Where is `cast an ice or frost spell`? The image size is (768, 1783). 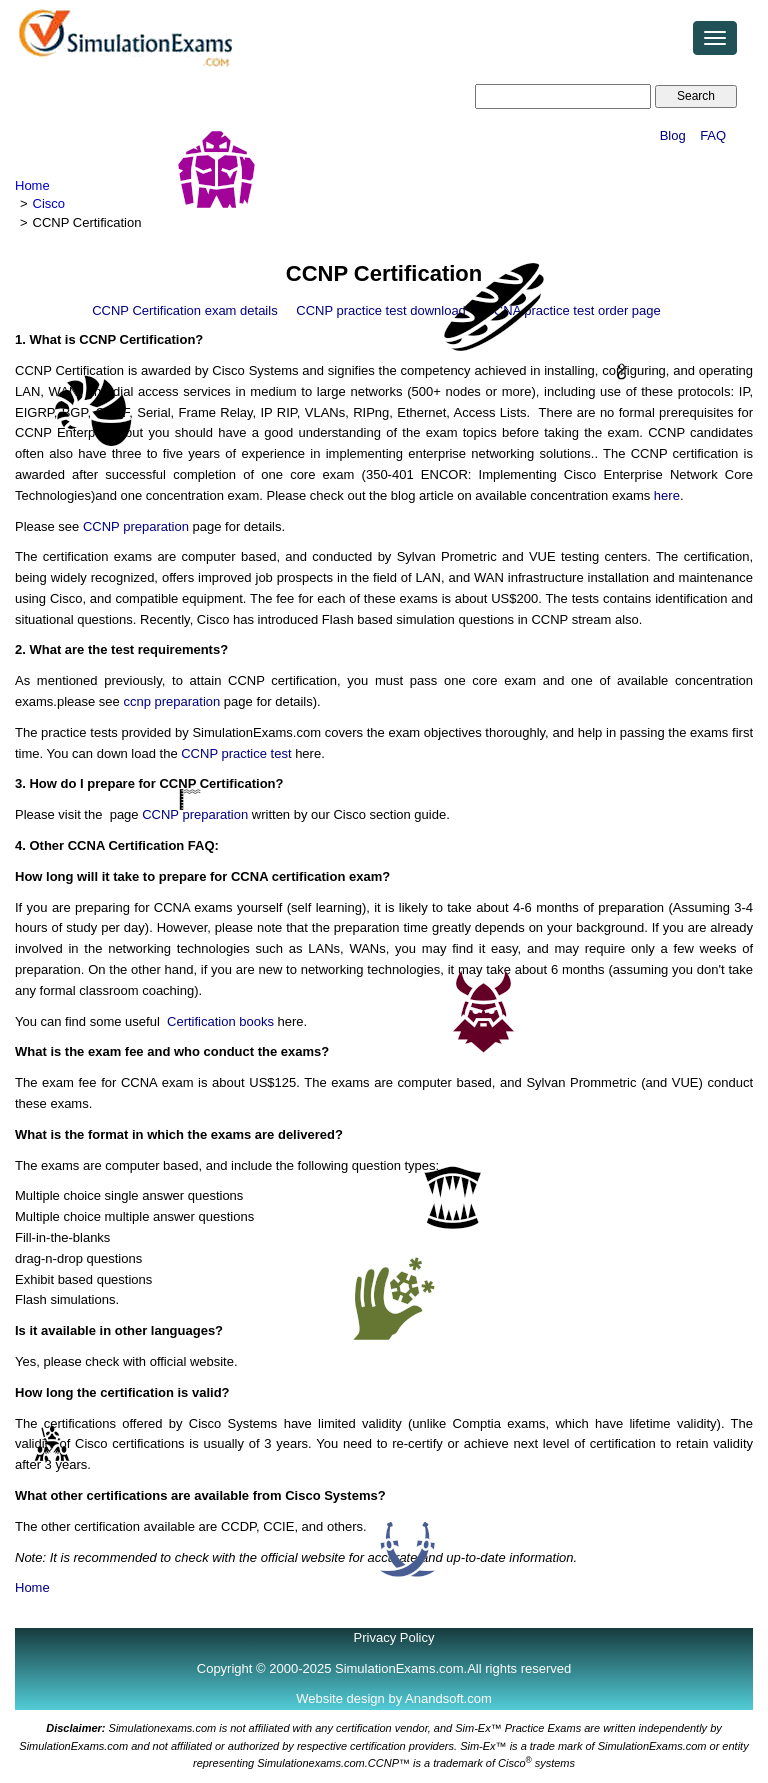 cast an ice or frost spell is located at coordinates (394, 1298).